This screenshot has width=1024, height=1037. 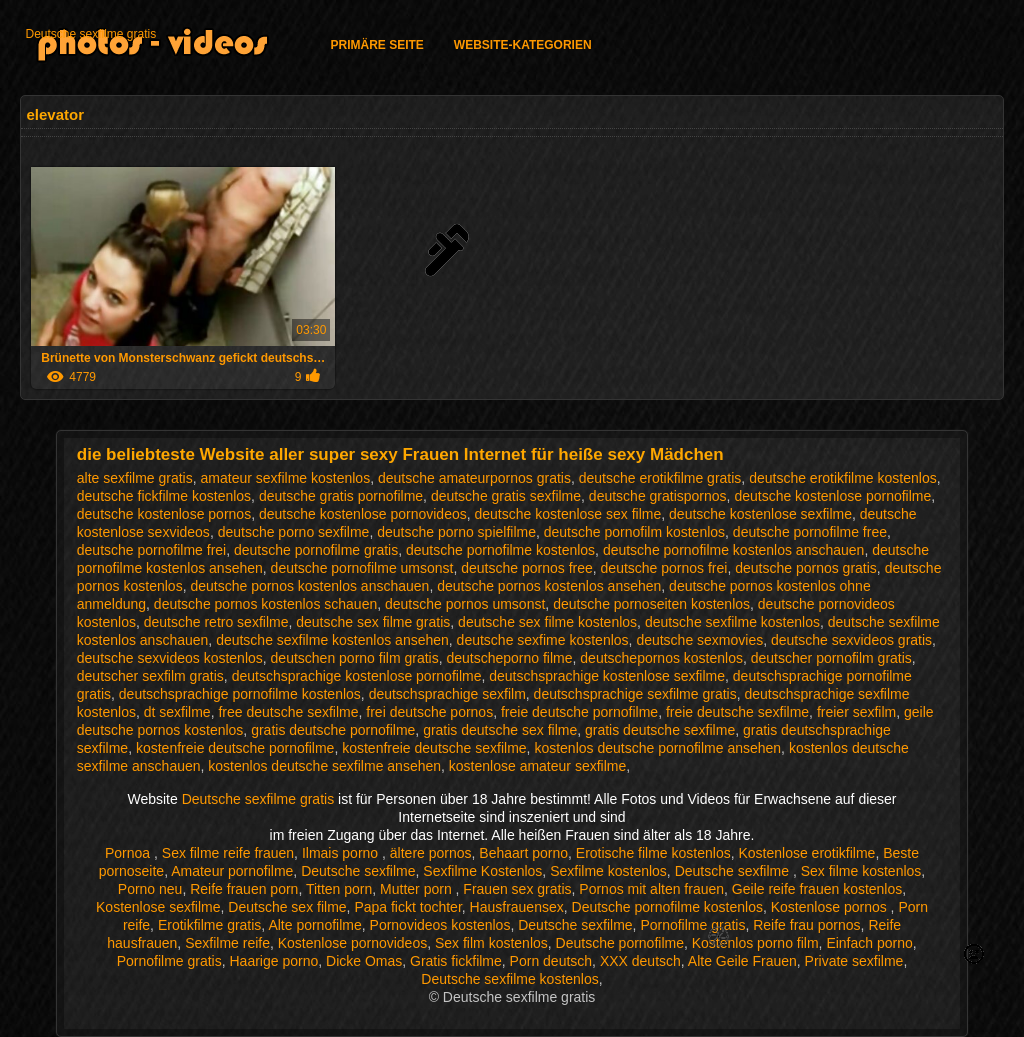 What do you see at coordinates (718, 936) in the screenshot?
I see `loading content in progress` at bounding box center [718, 936].